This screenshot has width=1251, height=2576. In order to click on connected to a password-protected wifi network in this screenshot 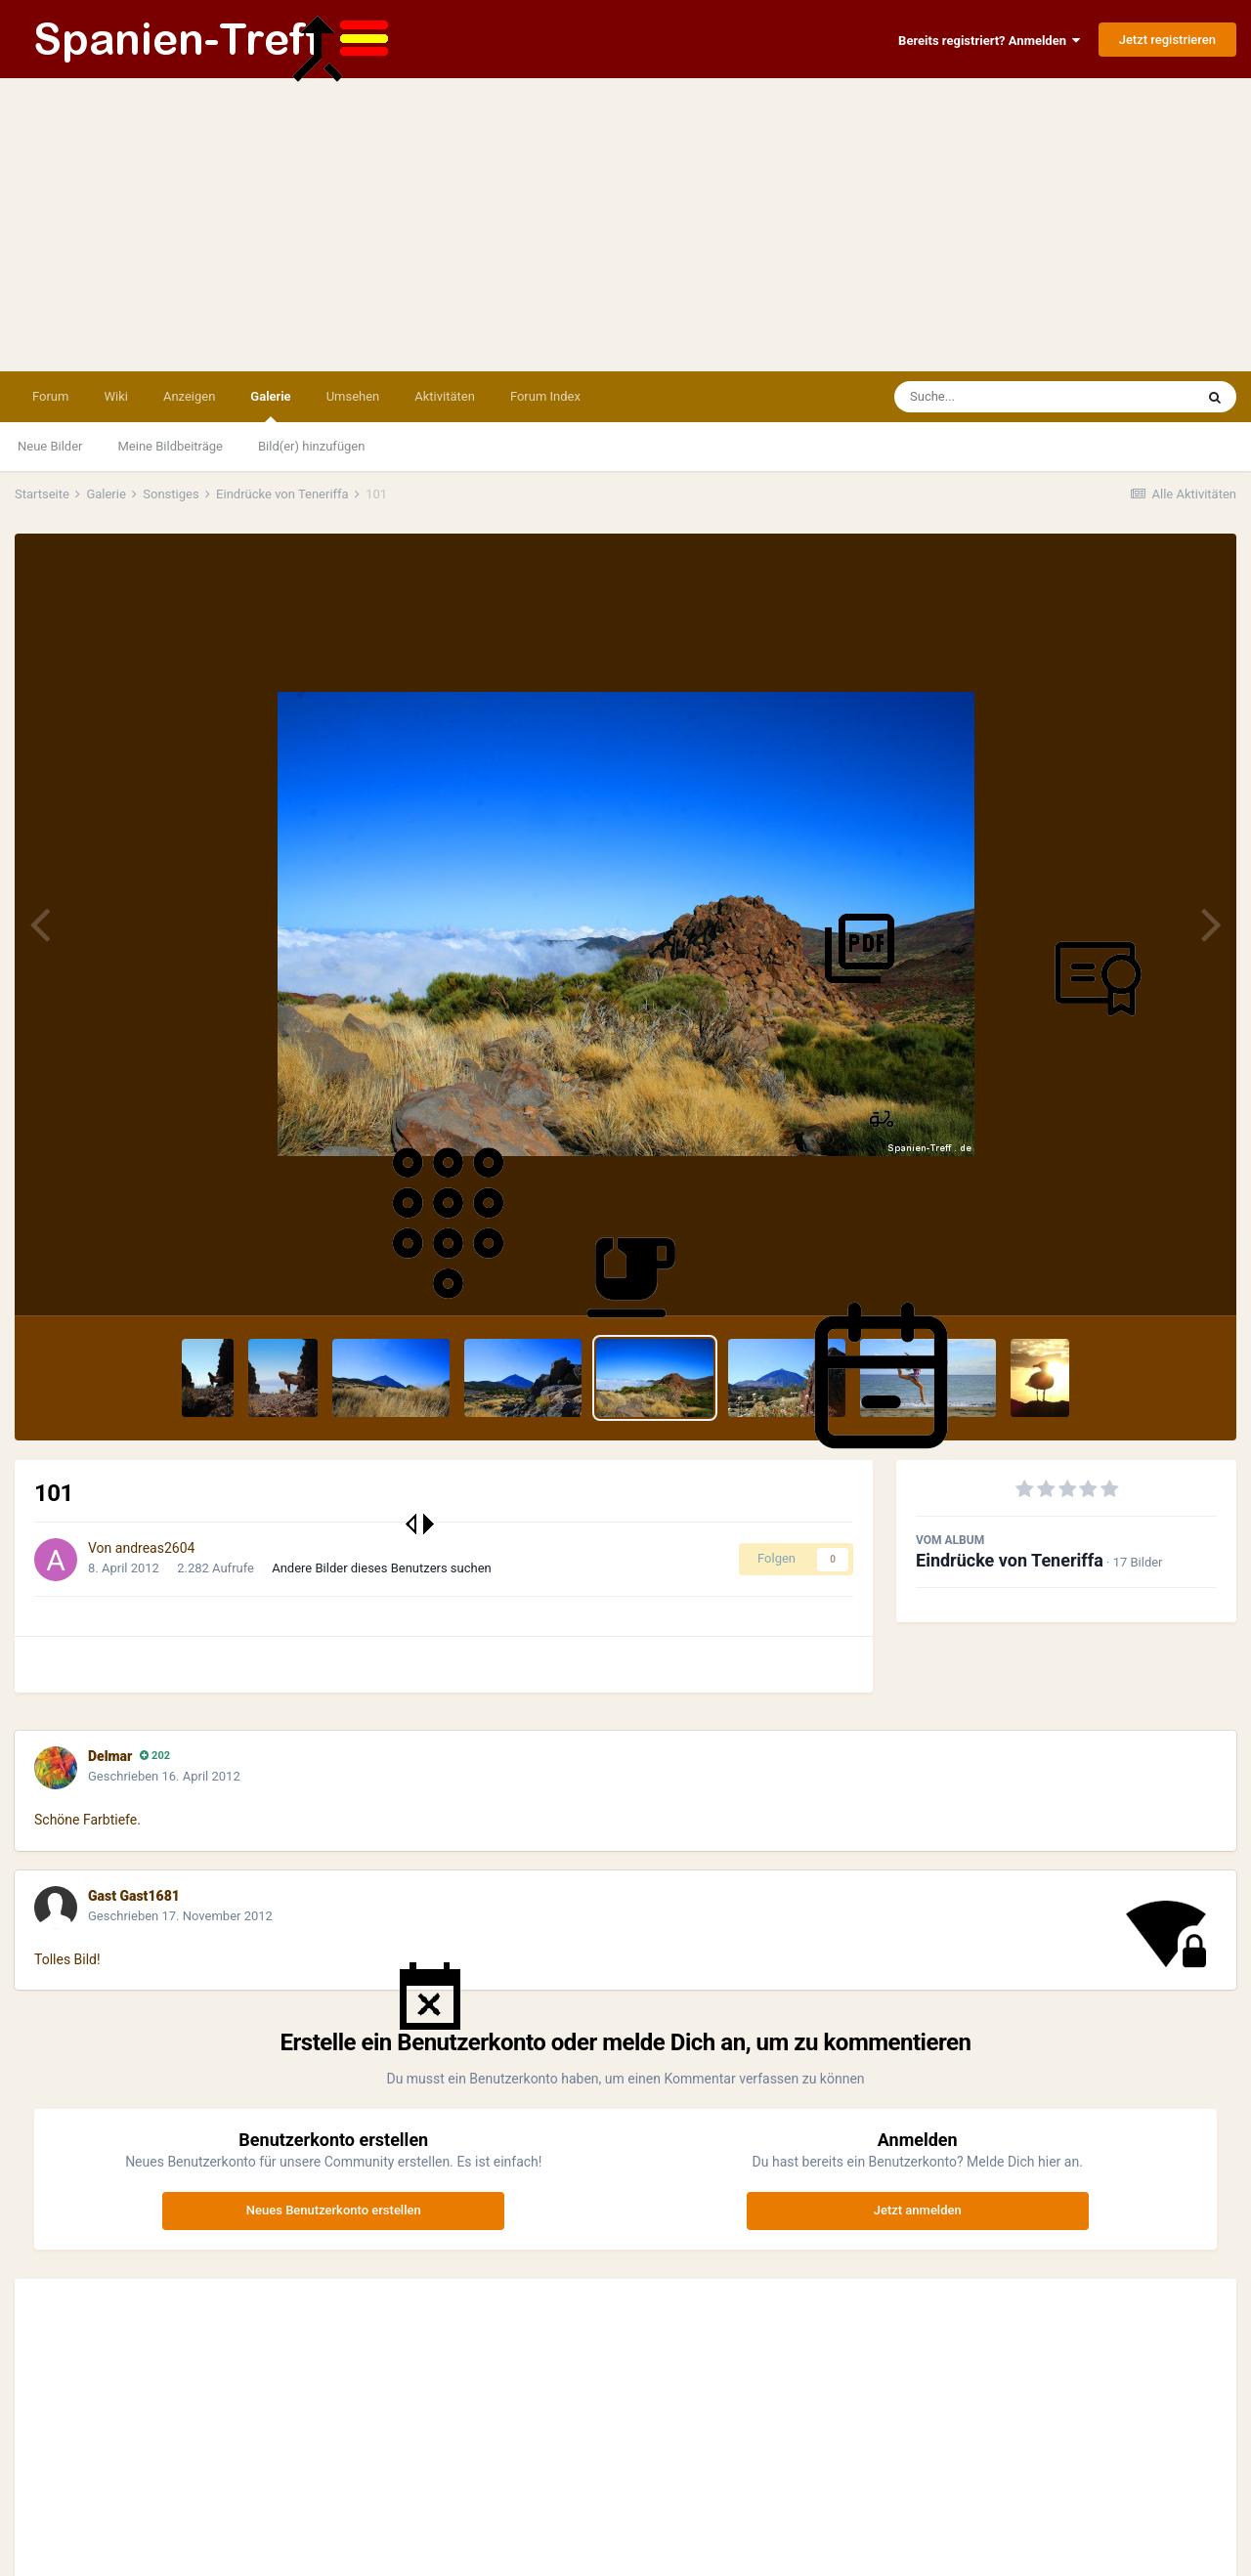, I will do `click(1166, 1934)`.